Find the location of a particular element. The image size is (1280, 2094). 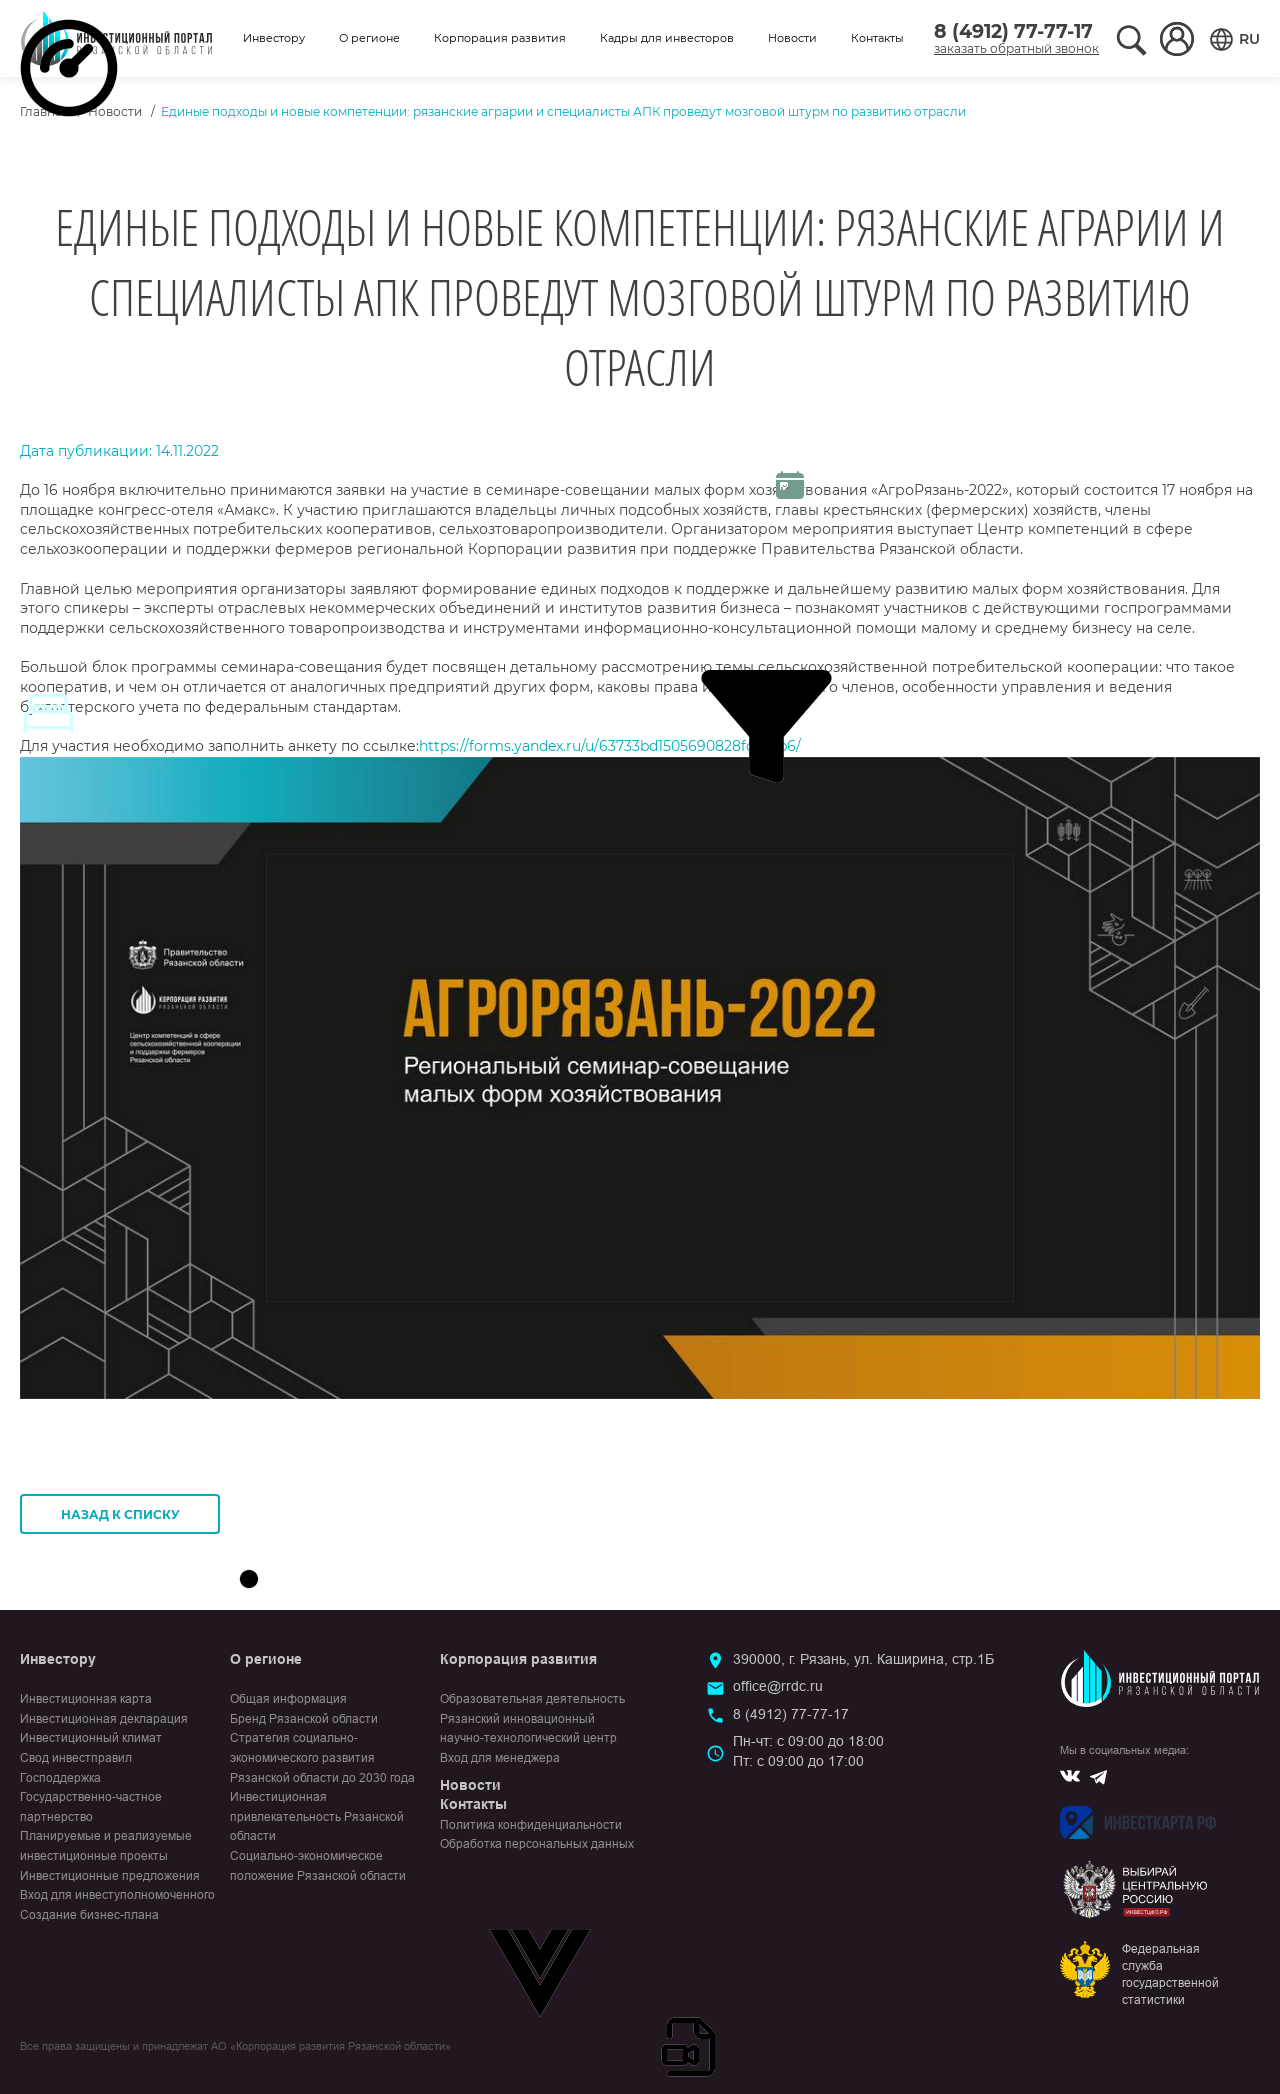

open a video file is located at coordinates (691, 2047).